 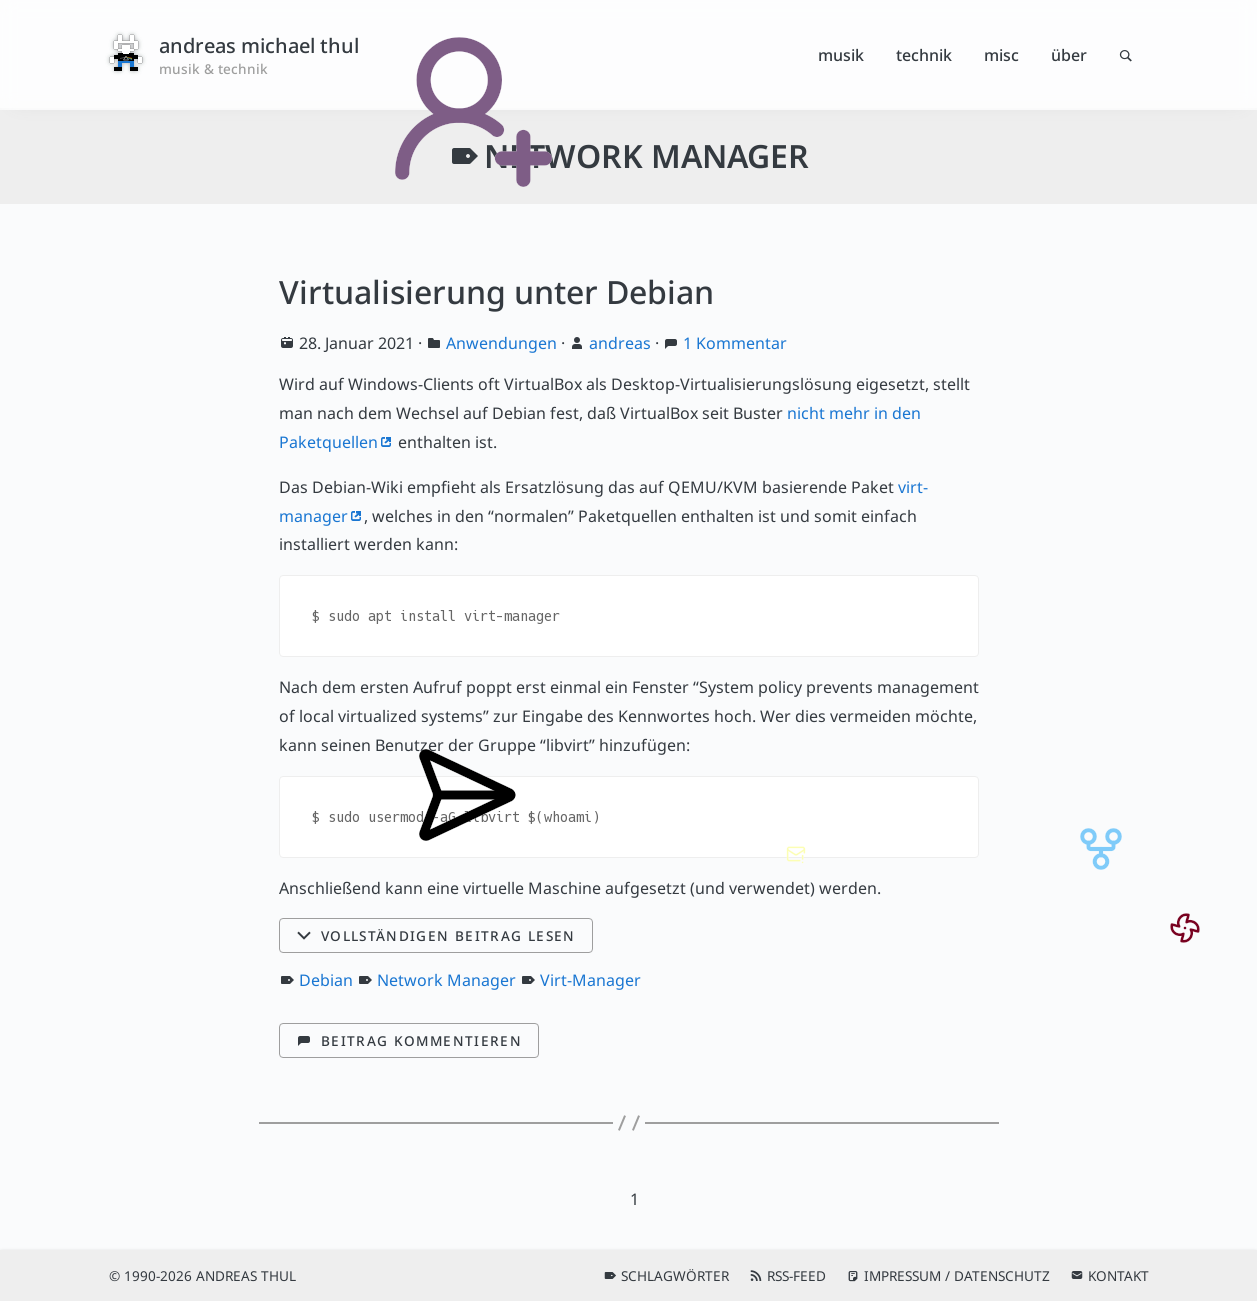 I want to click on indicates a problem with an email or message, so click(x=796, y=854).